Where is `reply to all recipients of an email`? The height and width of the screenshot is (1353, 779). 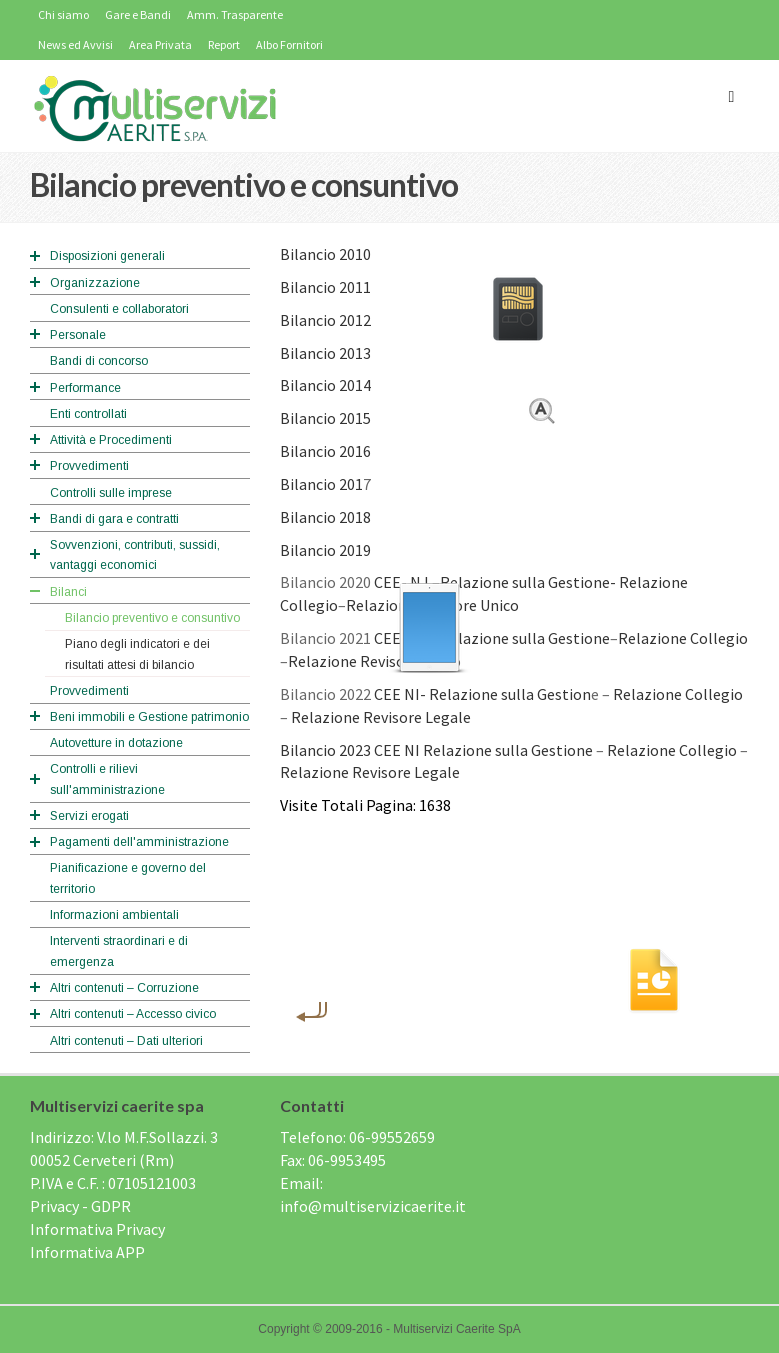
reply to all recipients of an email is located at coordinates (311, 1010).